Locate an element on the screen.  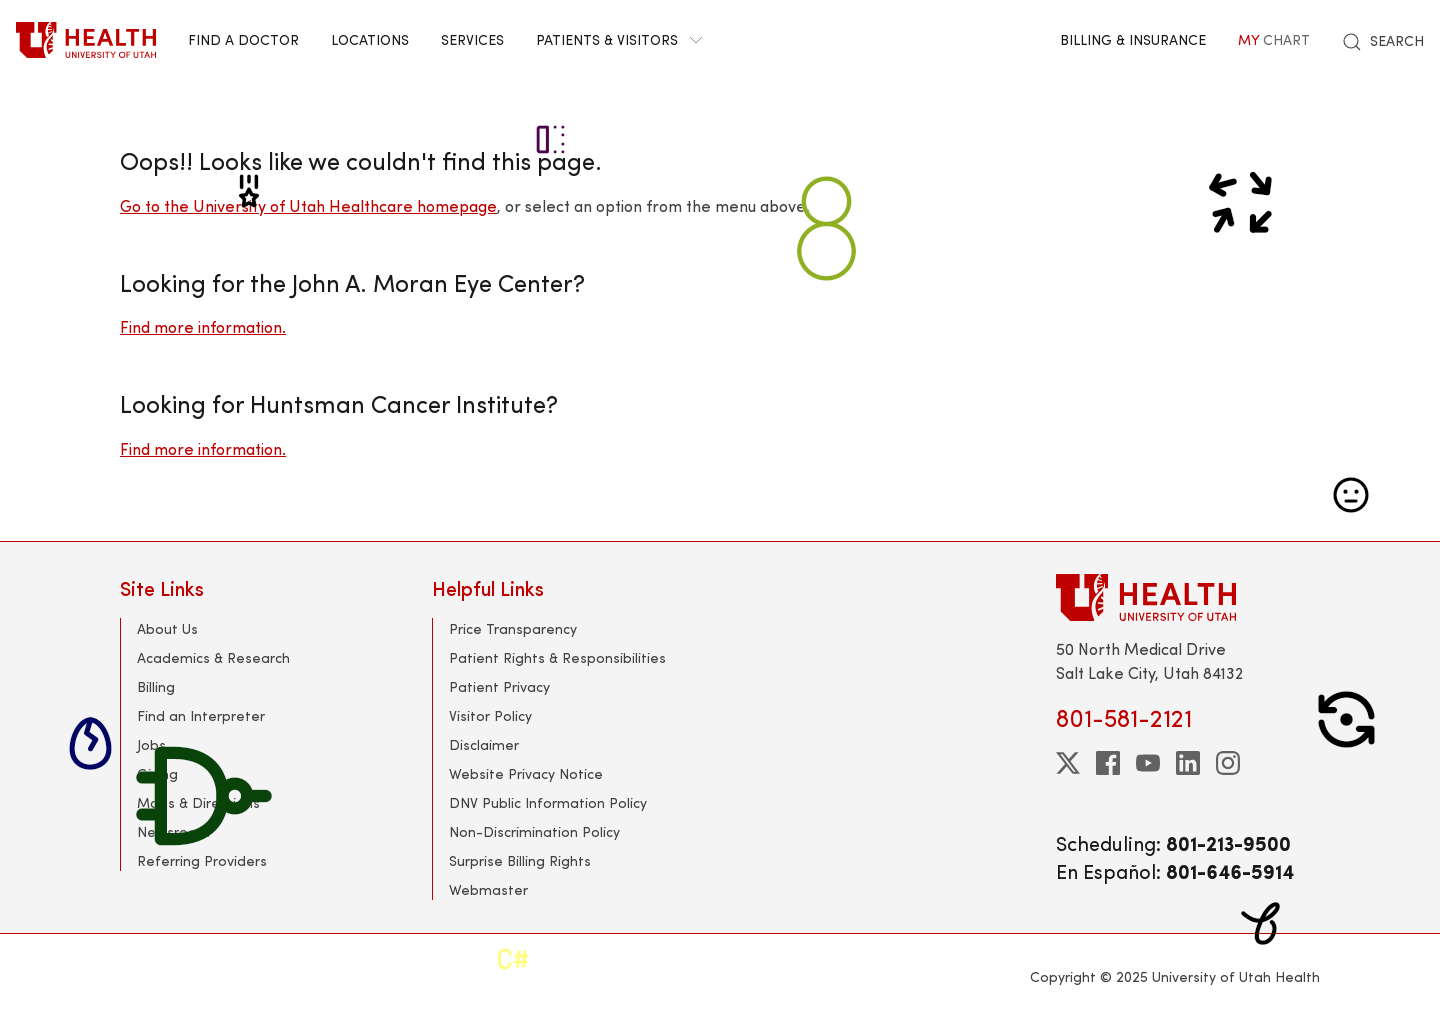
view achievements or awards is located at coordinates (249, 191).